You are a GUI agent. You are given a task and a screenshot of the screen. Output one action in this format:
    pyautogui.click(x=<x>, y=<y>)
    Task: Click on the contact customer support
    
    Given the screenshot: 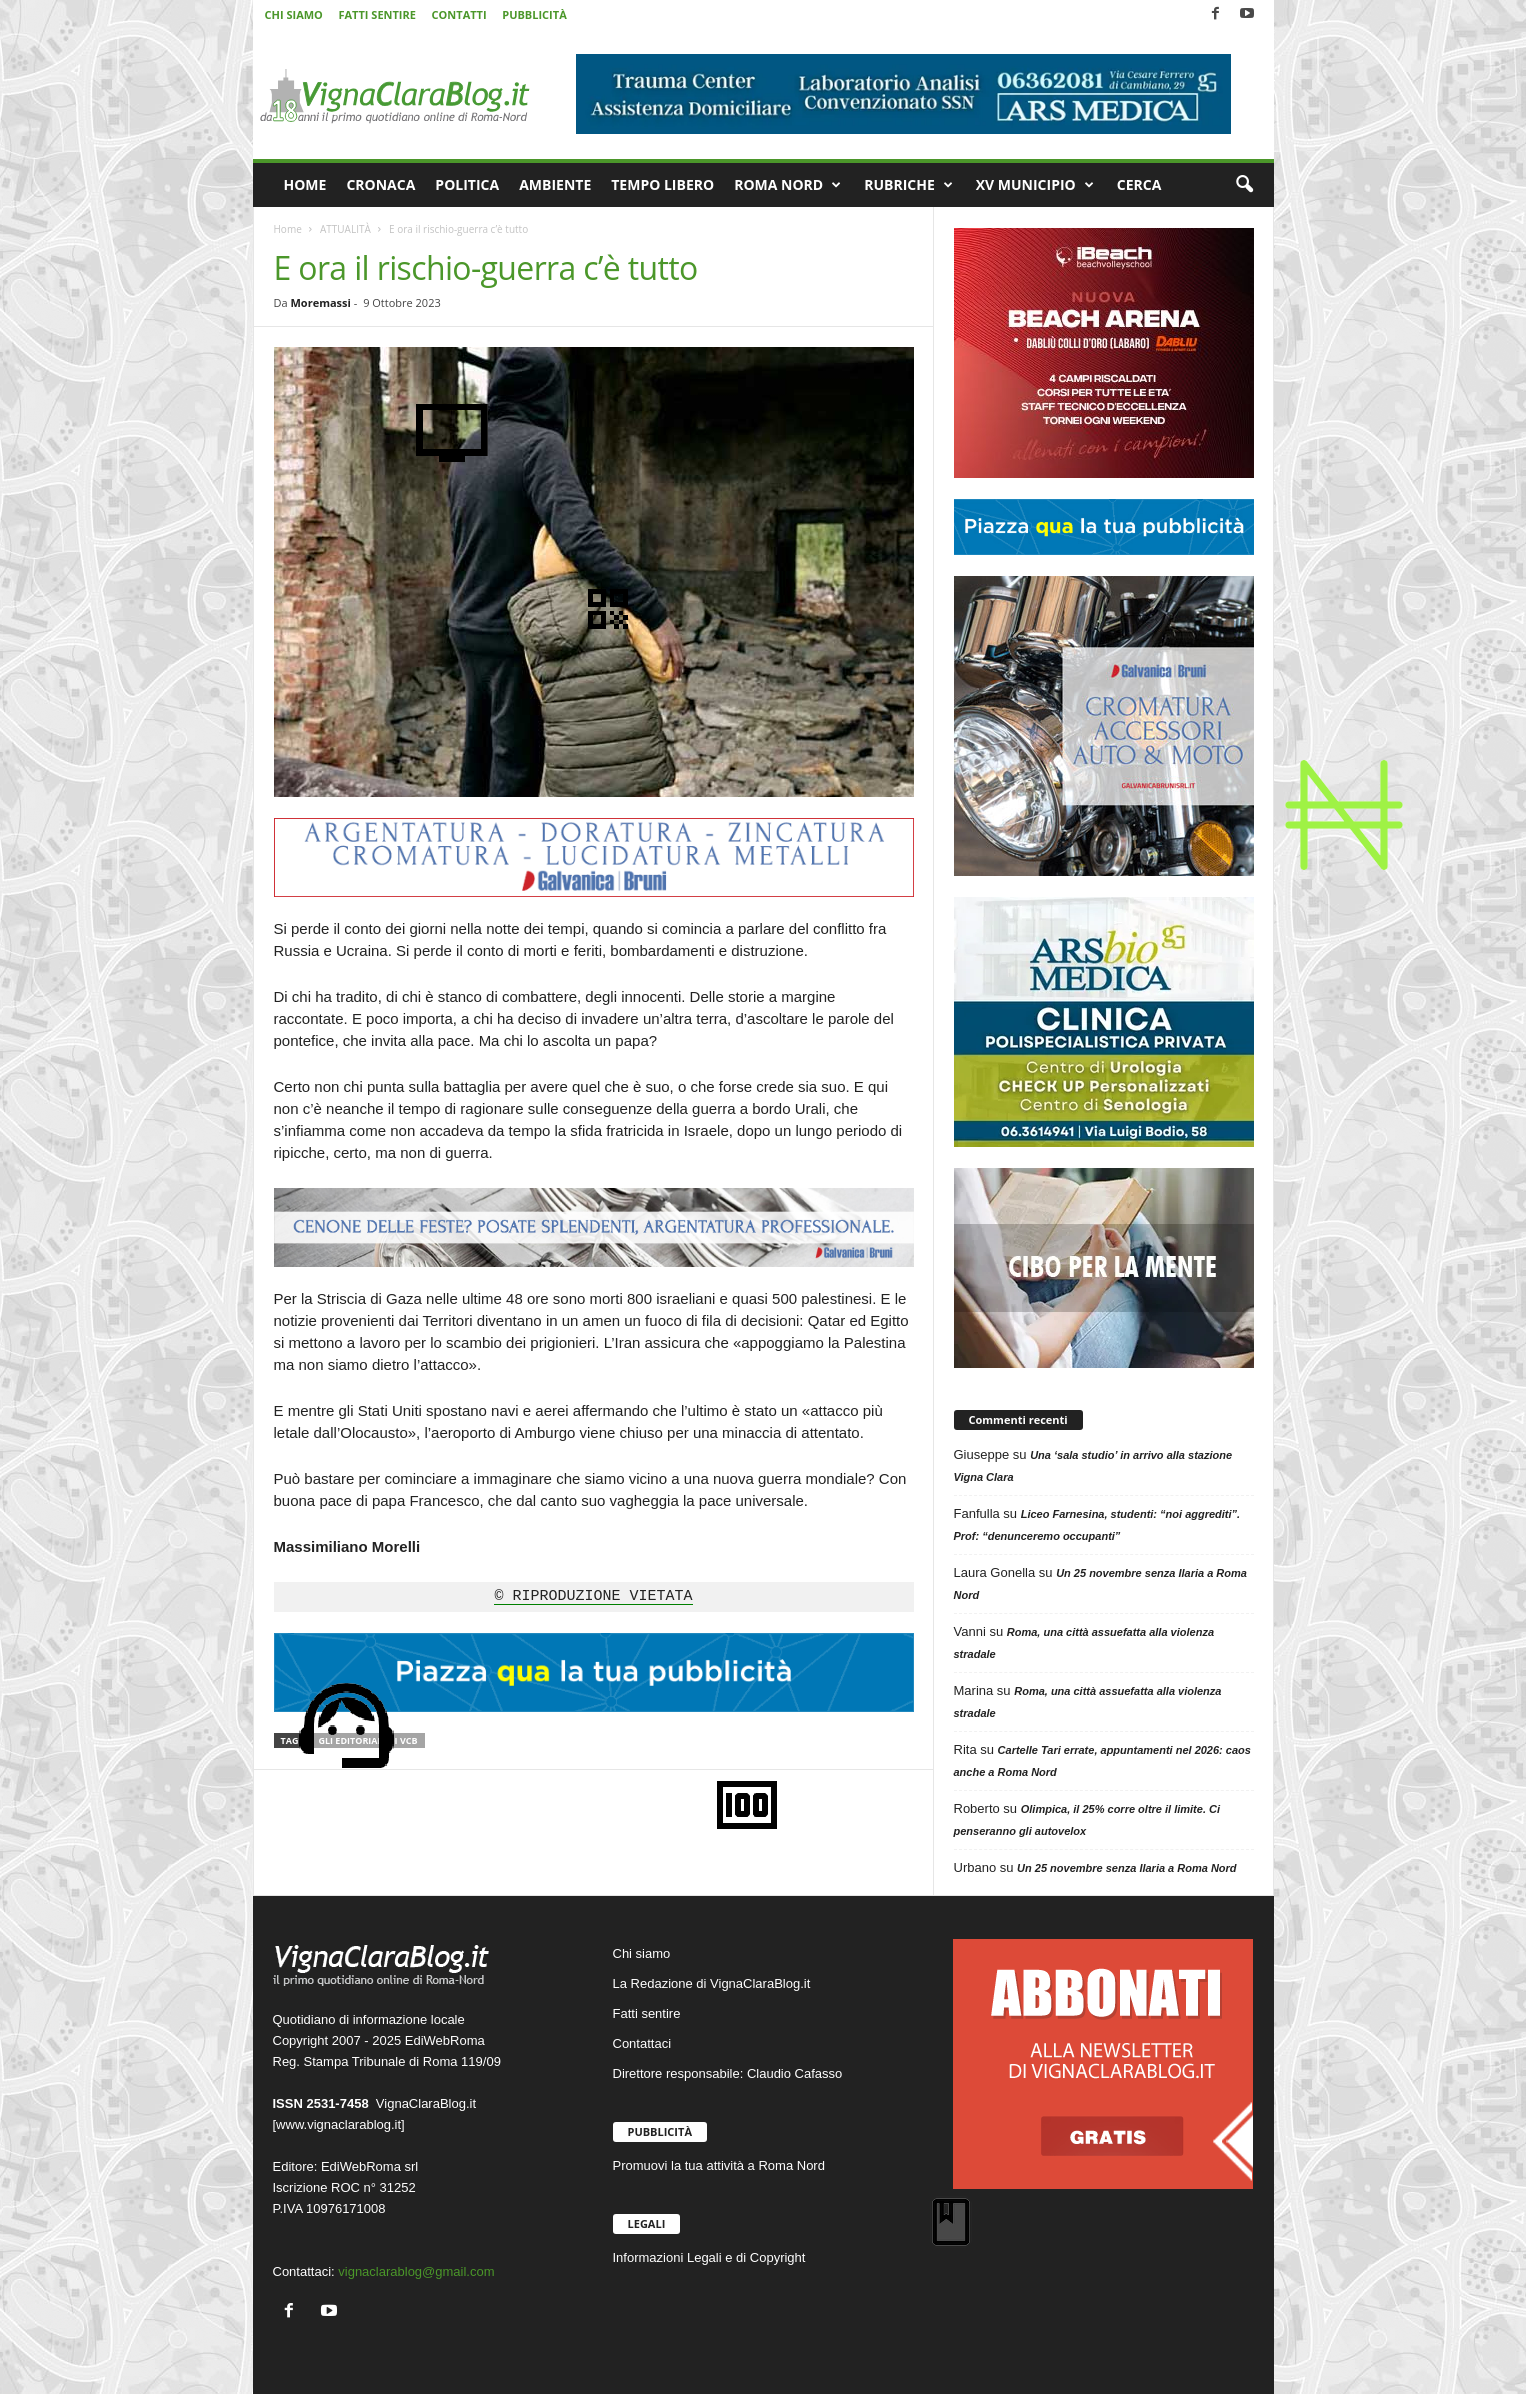 What is the action you would take?
    pyautogui.click(x=346, y=1725)
    